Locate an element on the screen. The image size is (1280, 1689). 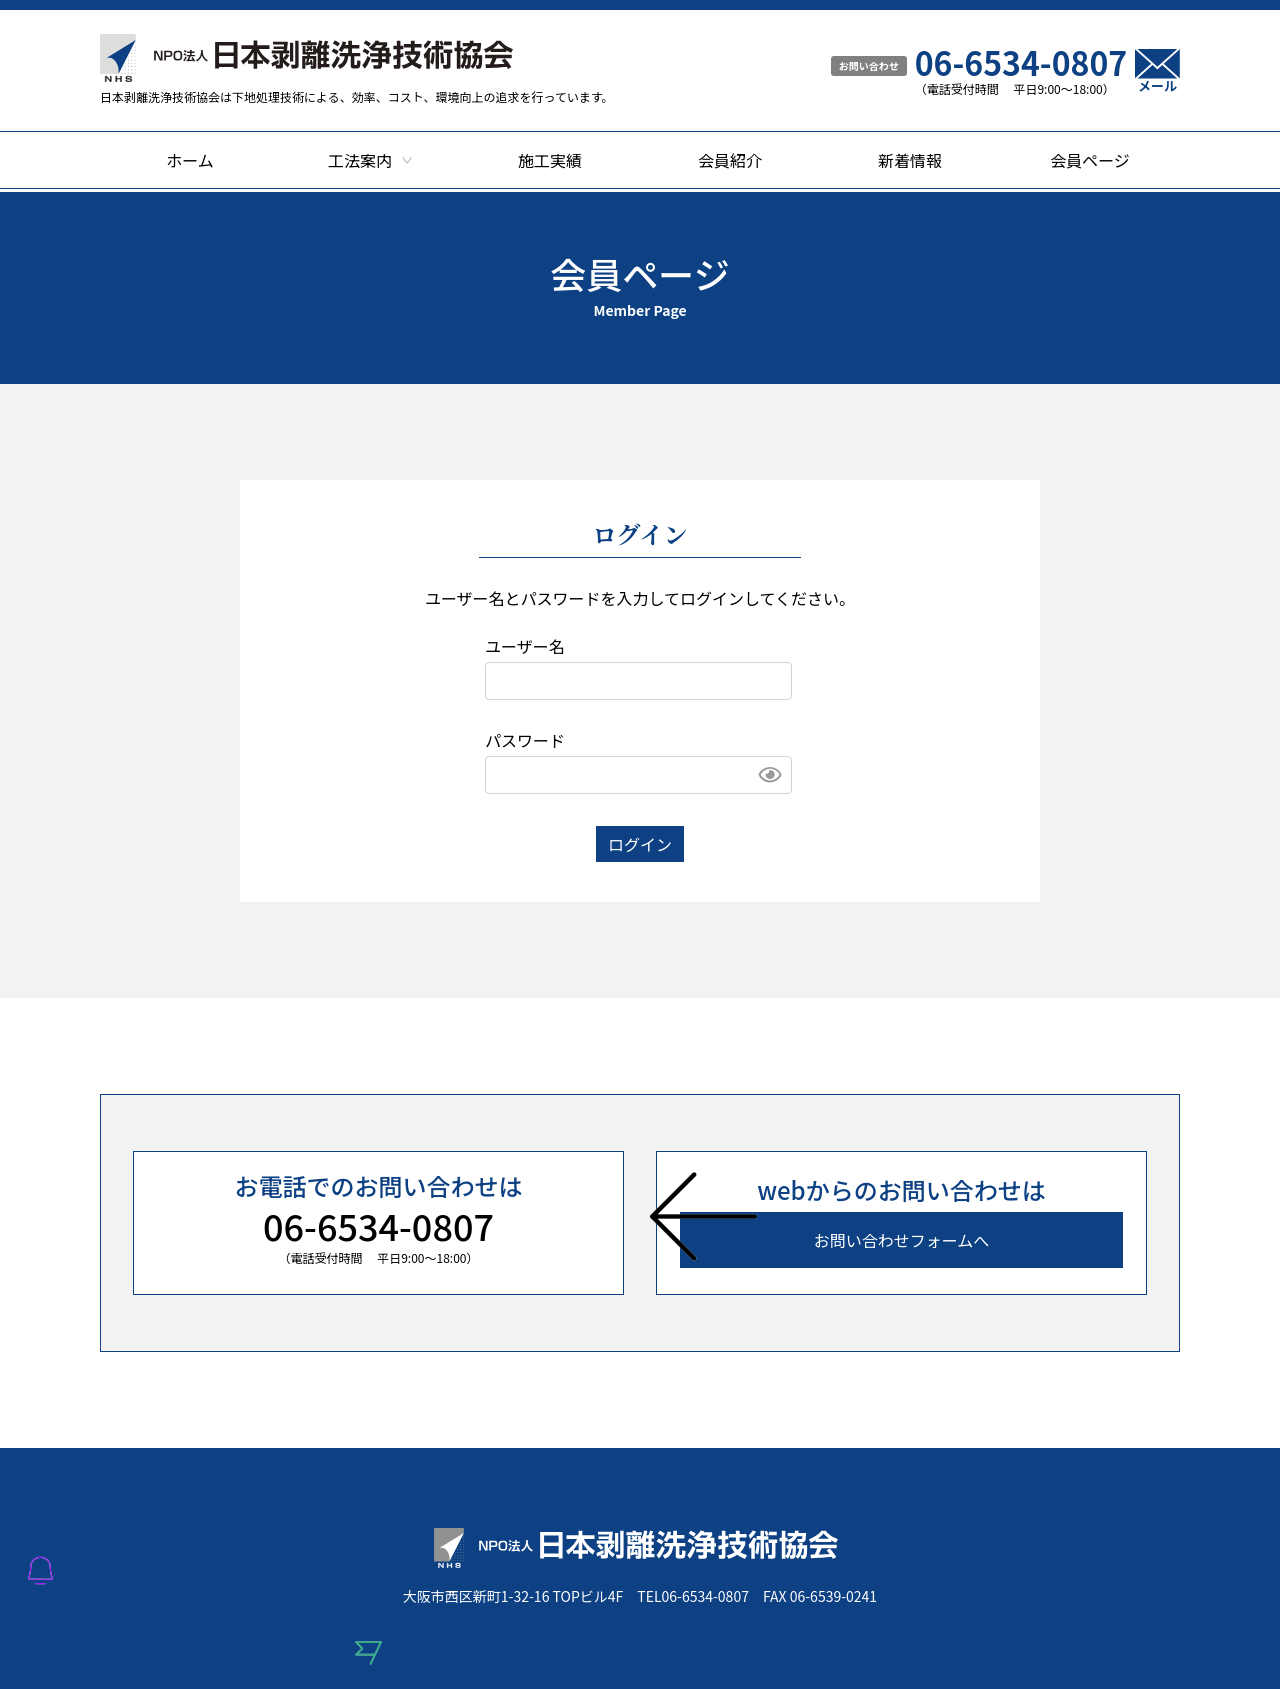
go back to the previous screen is located at coordinates (703, 1216).